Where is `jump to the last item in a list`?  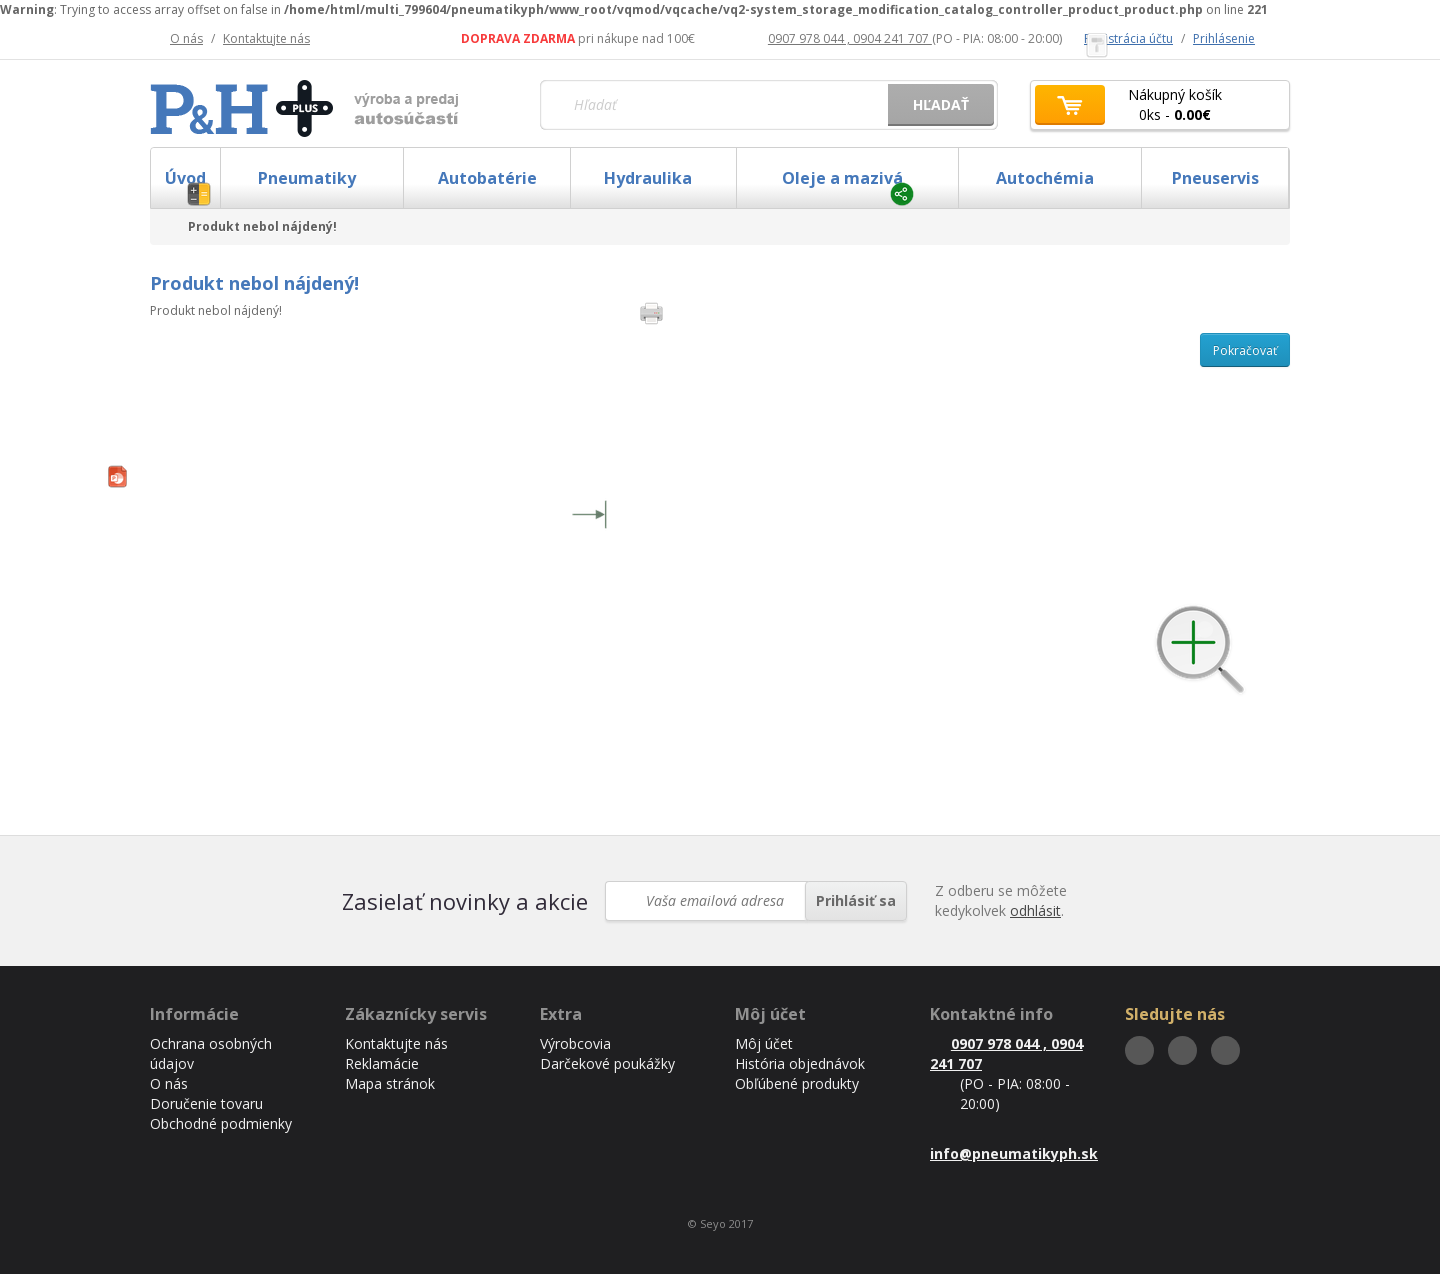 jump to the last item in a list is located at coordinates (589, 514).